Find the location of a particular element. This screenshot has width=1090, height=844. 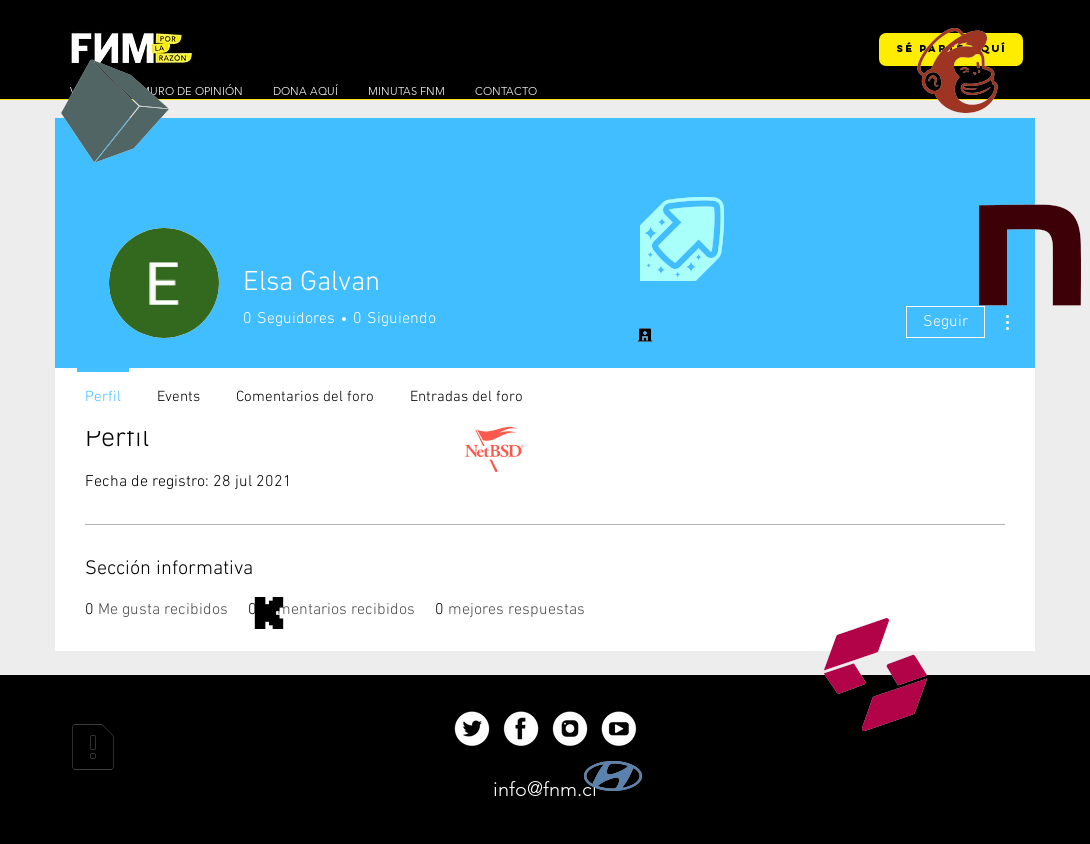

open the Kick streaming app is located at coordinates (269, 613).